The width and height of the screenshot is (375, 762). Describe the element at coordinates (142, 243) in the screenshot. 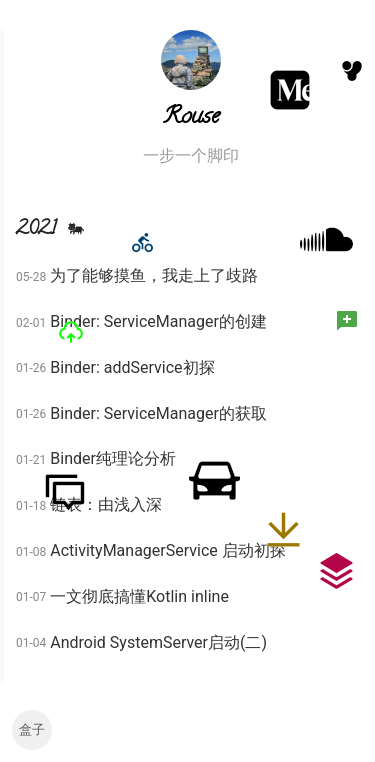

I see `access cycling or bike route directions` at that location.